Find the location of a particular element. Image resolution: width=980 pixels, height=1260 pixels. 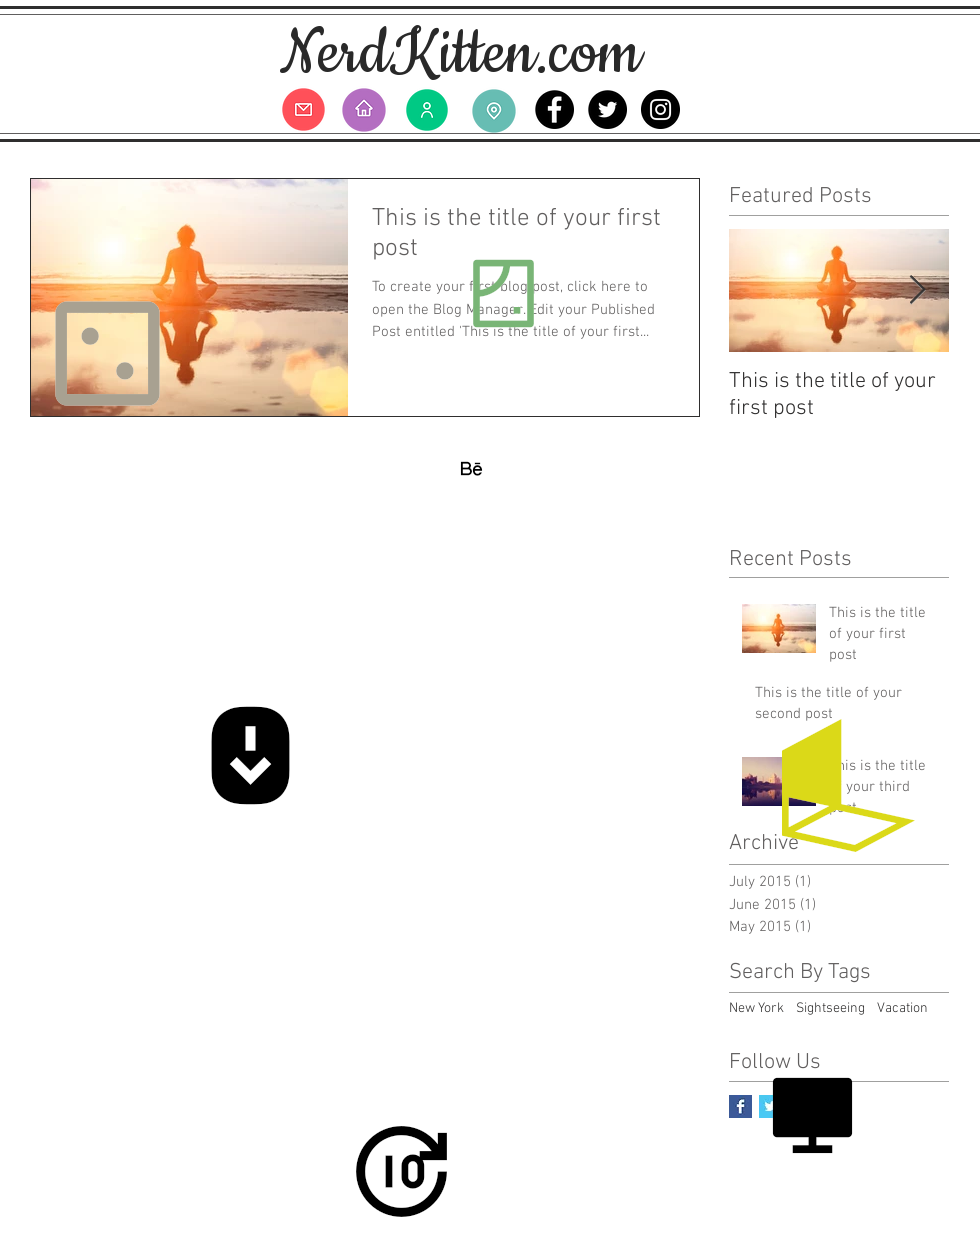

visit nexon's website or services is located at coordinates (848, 785).